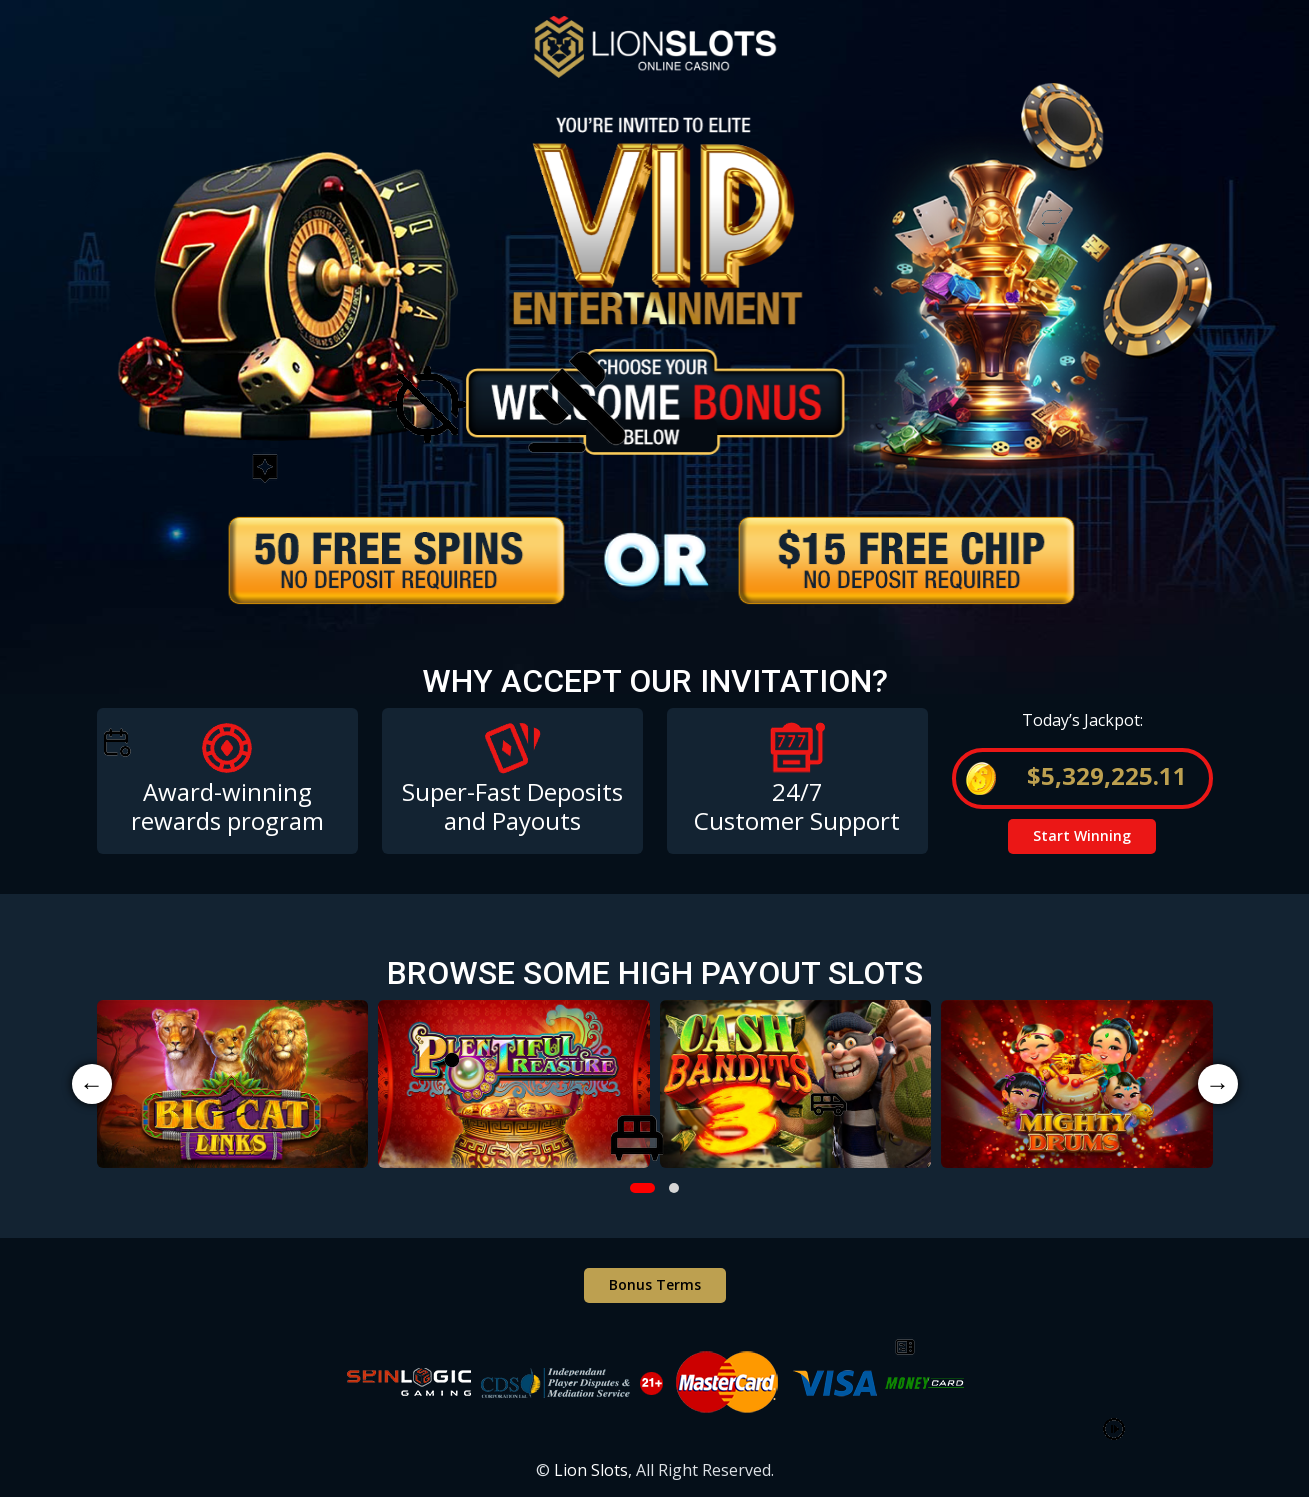 This screenshot has width=1309, height=1497. What do you see at coordinates (581, 400) in the screenshot?
I see `access legal or terms of service information` at bounding box center [581, 400].